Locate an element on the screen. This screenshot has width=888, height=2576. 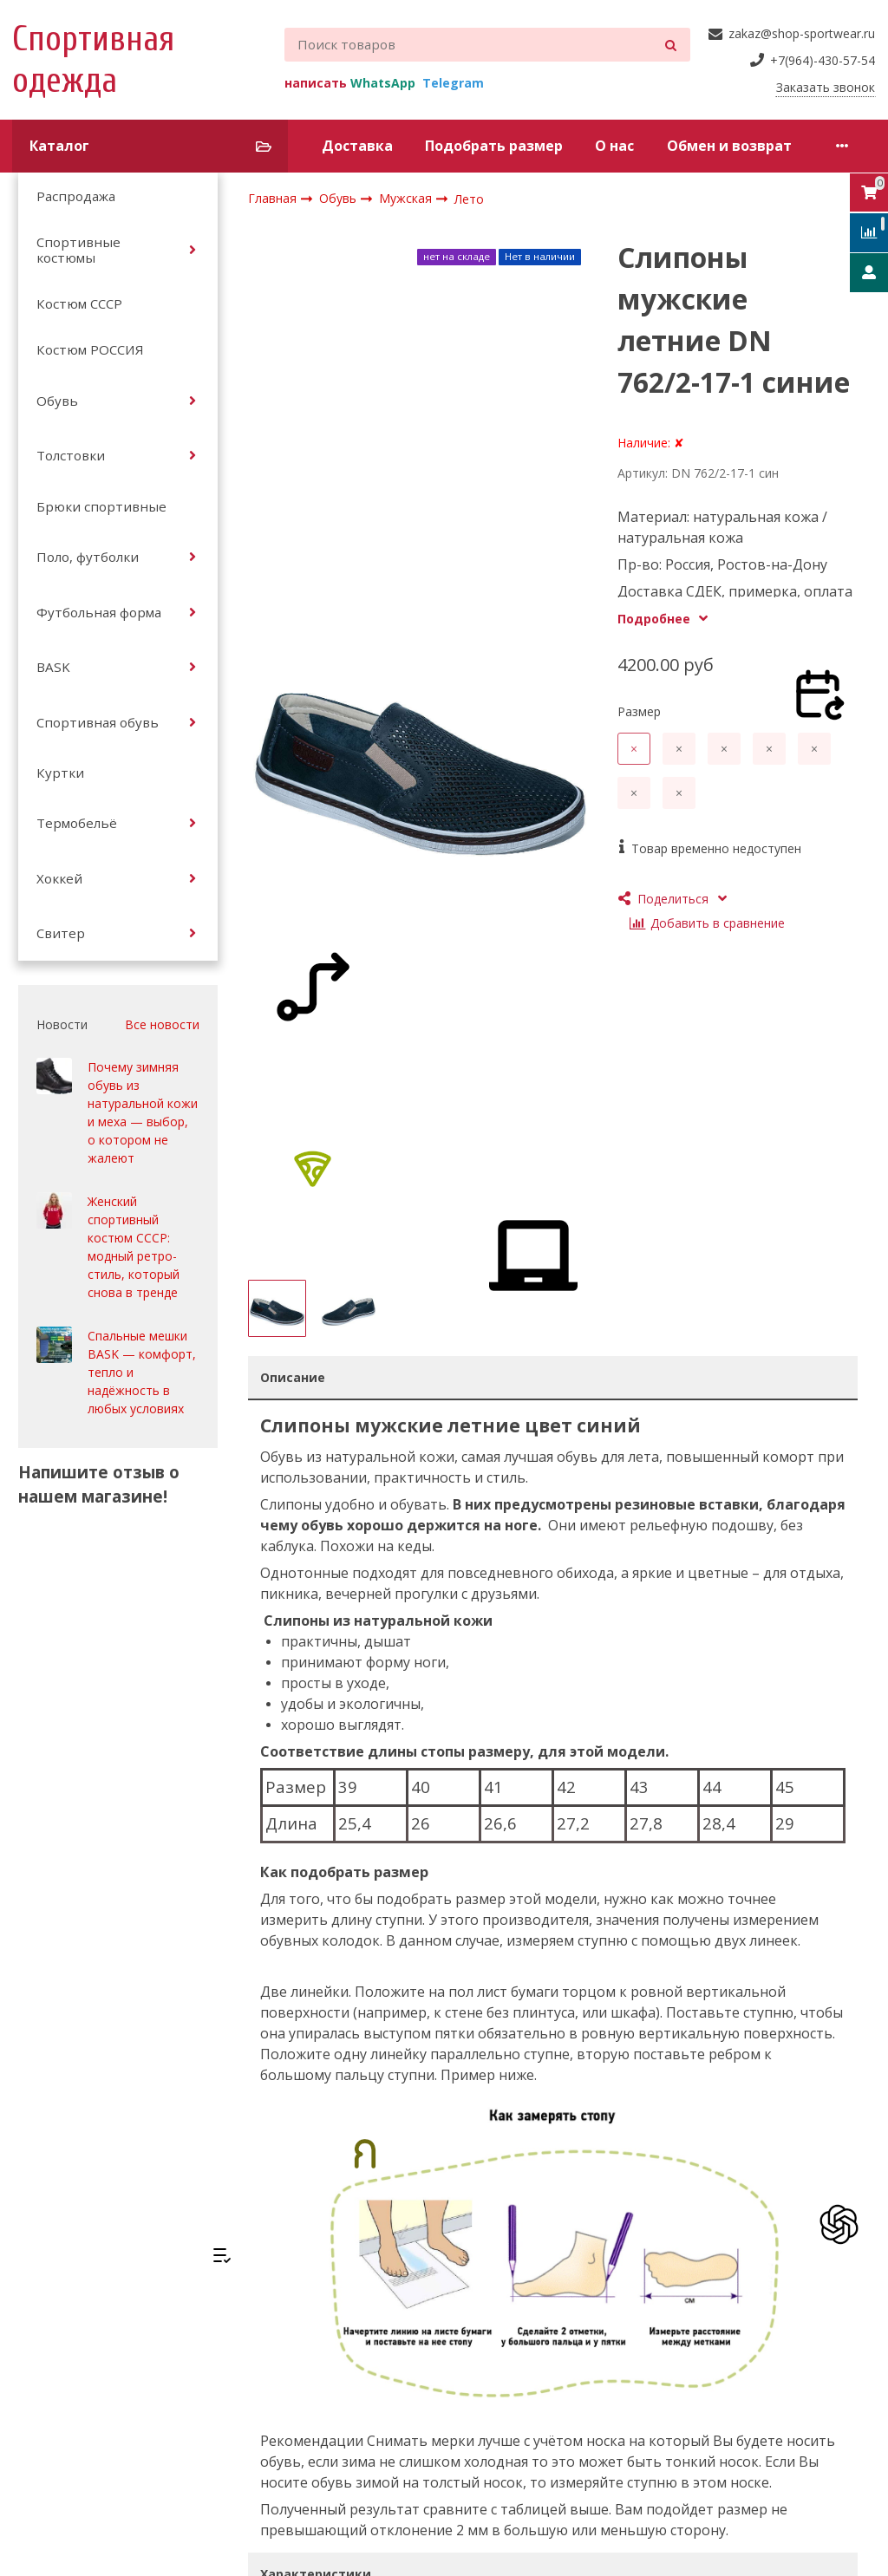
open OpenAI or ChatGPT app is located at coordinates (839, 2224).